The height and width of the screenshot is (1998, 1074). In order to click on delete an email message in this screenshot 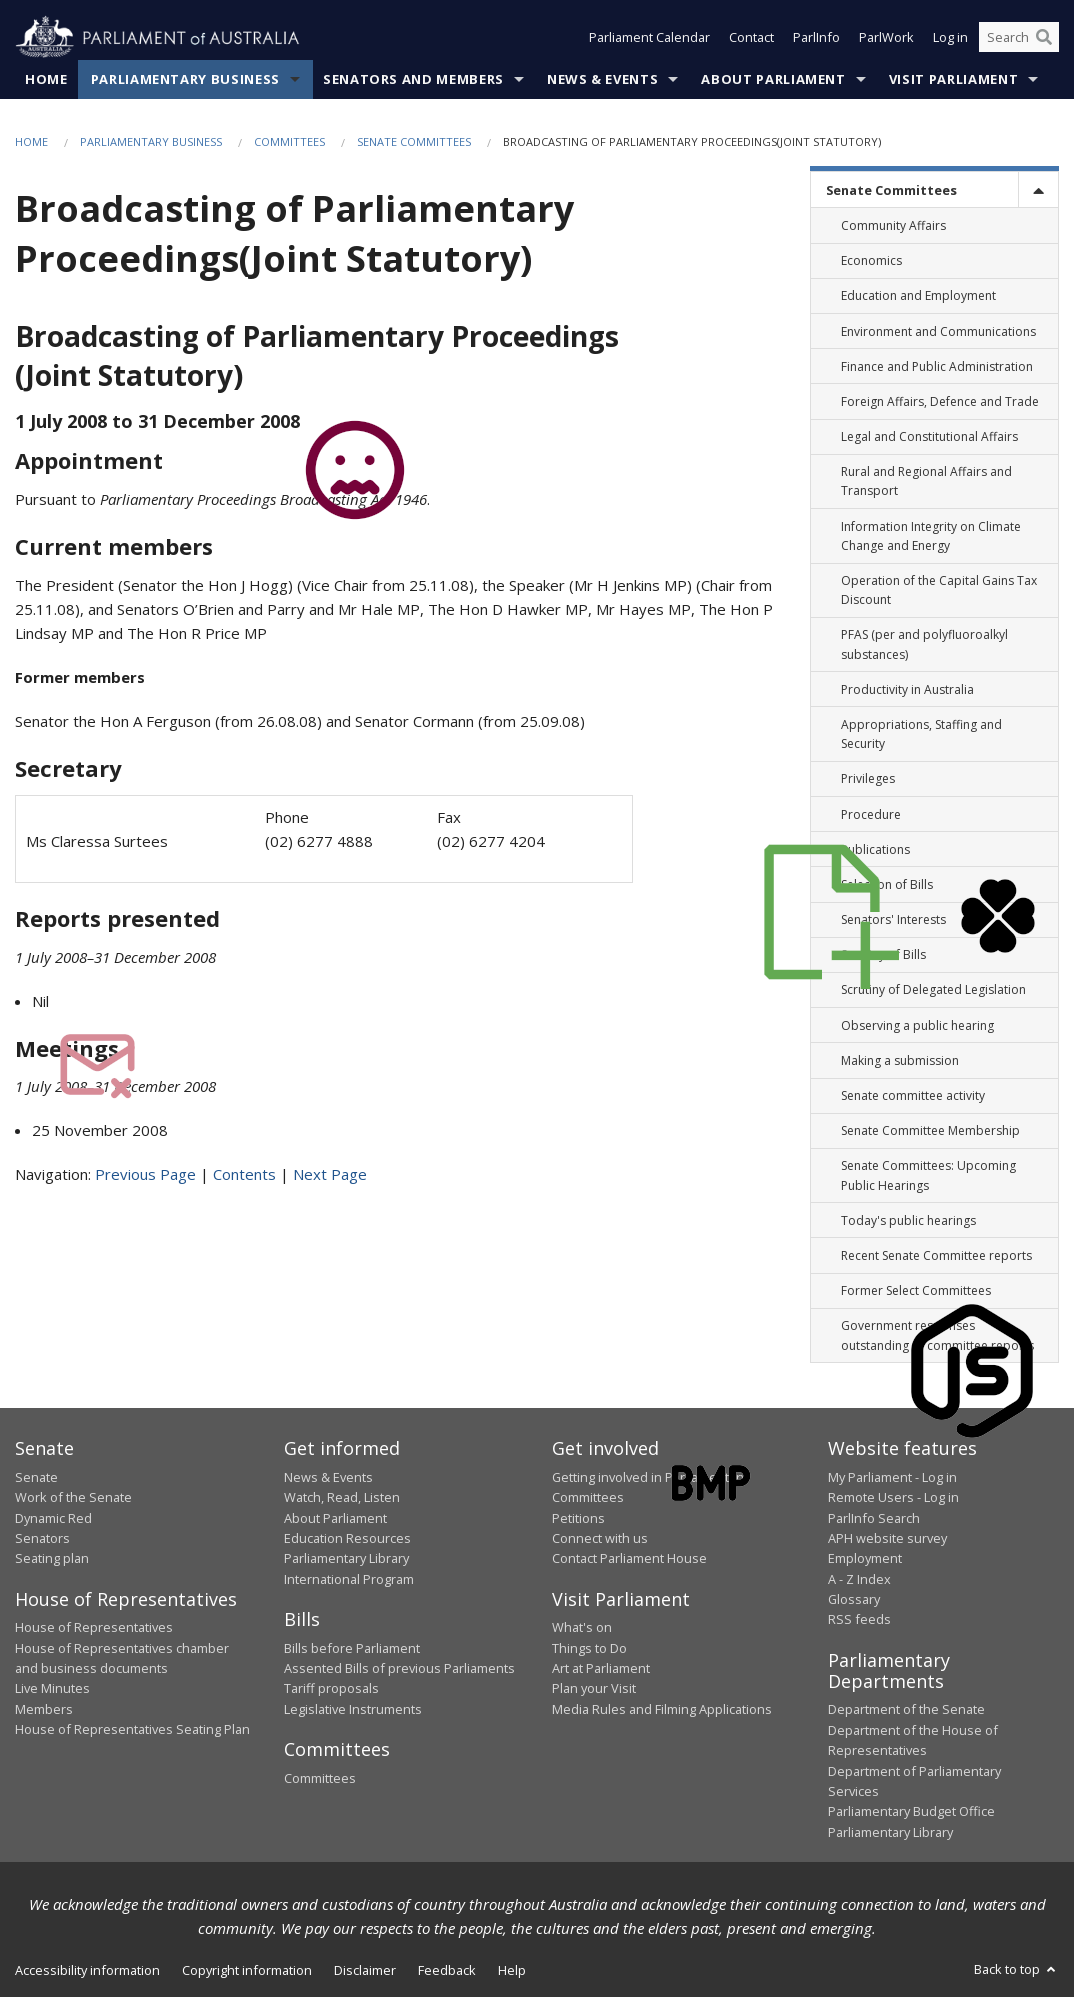, I will do `click(97, 1064)`.